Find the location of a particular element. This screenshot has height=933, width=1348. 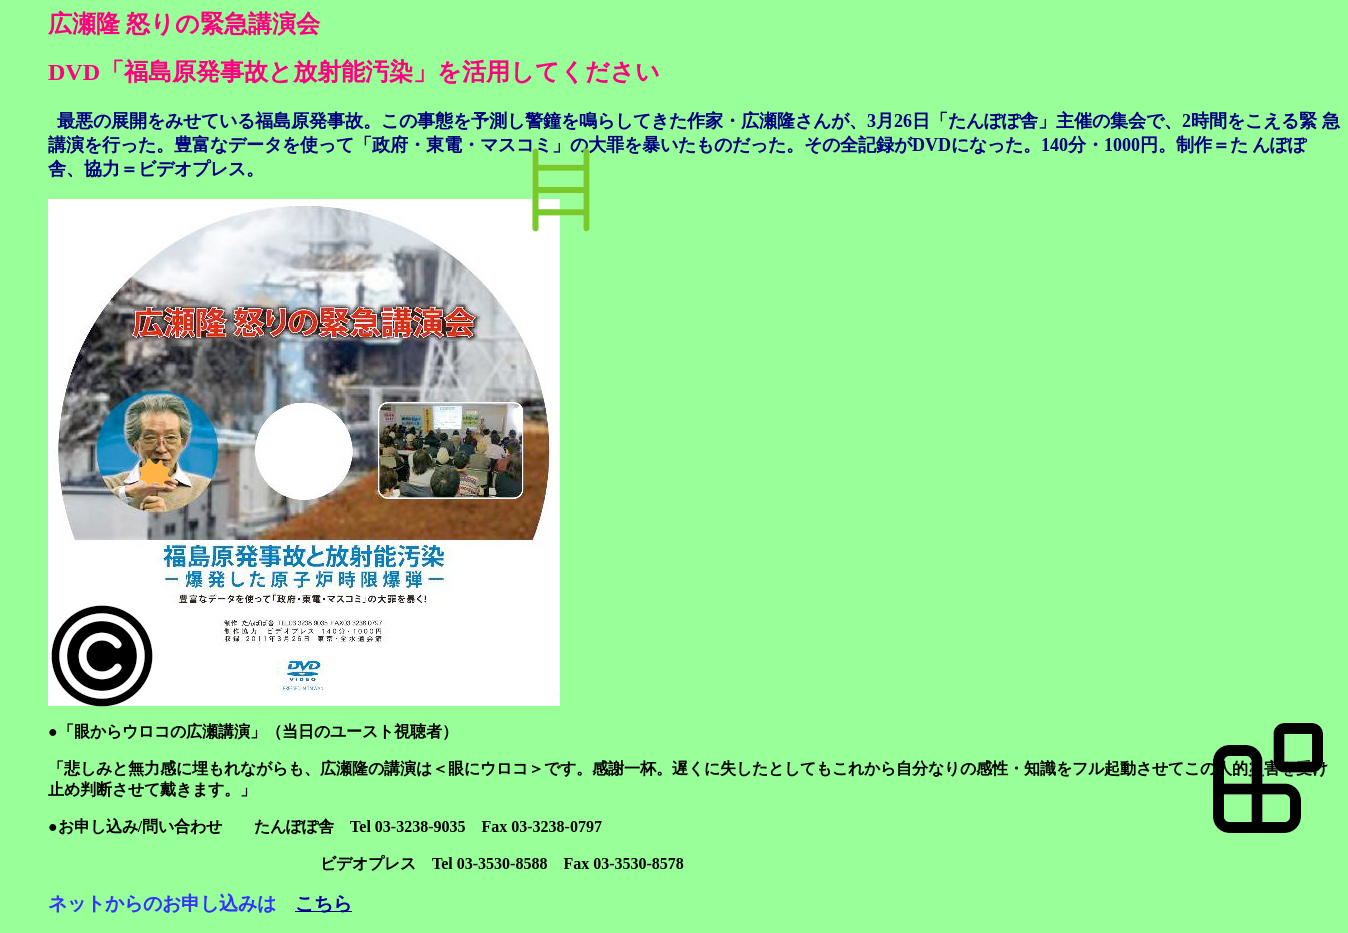

indicates an explosion or impact event is located at coordinates (154, 472).